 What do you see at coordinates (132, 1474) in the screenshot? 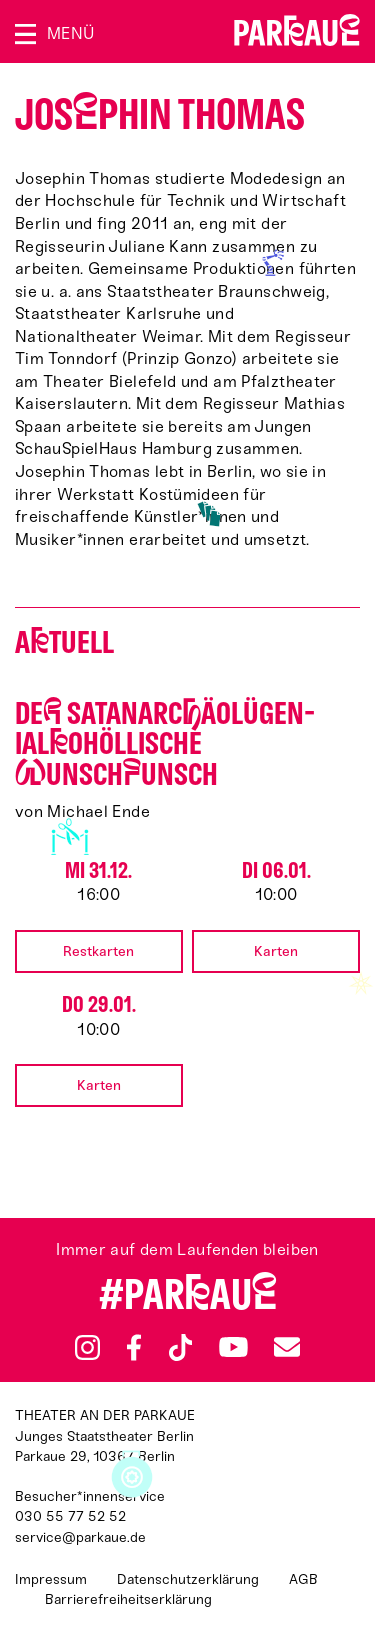
I see `place a teller mine explosive in-game` at bounding box center [132, 1474].